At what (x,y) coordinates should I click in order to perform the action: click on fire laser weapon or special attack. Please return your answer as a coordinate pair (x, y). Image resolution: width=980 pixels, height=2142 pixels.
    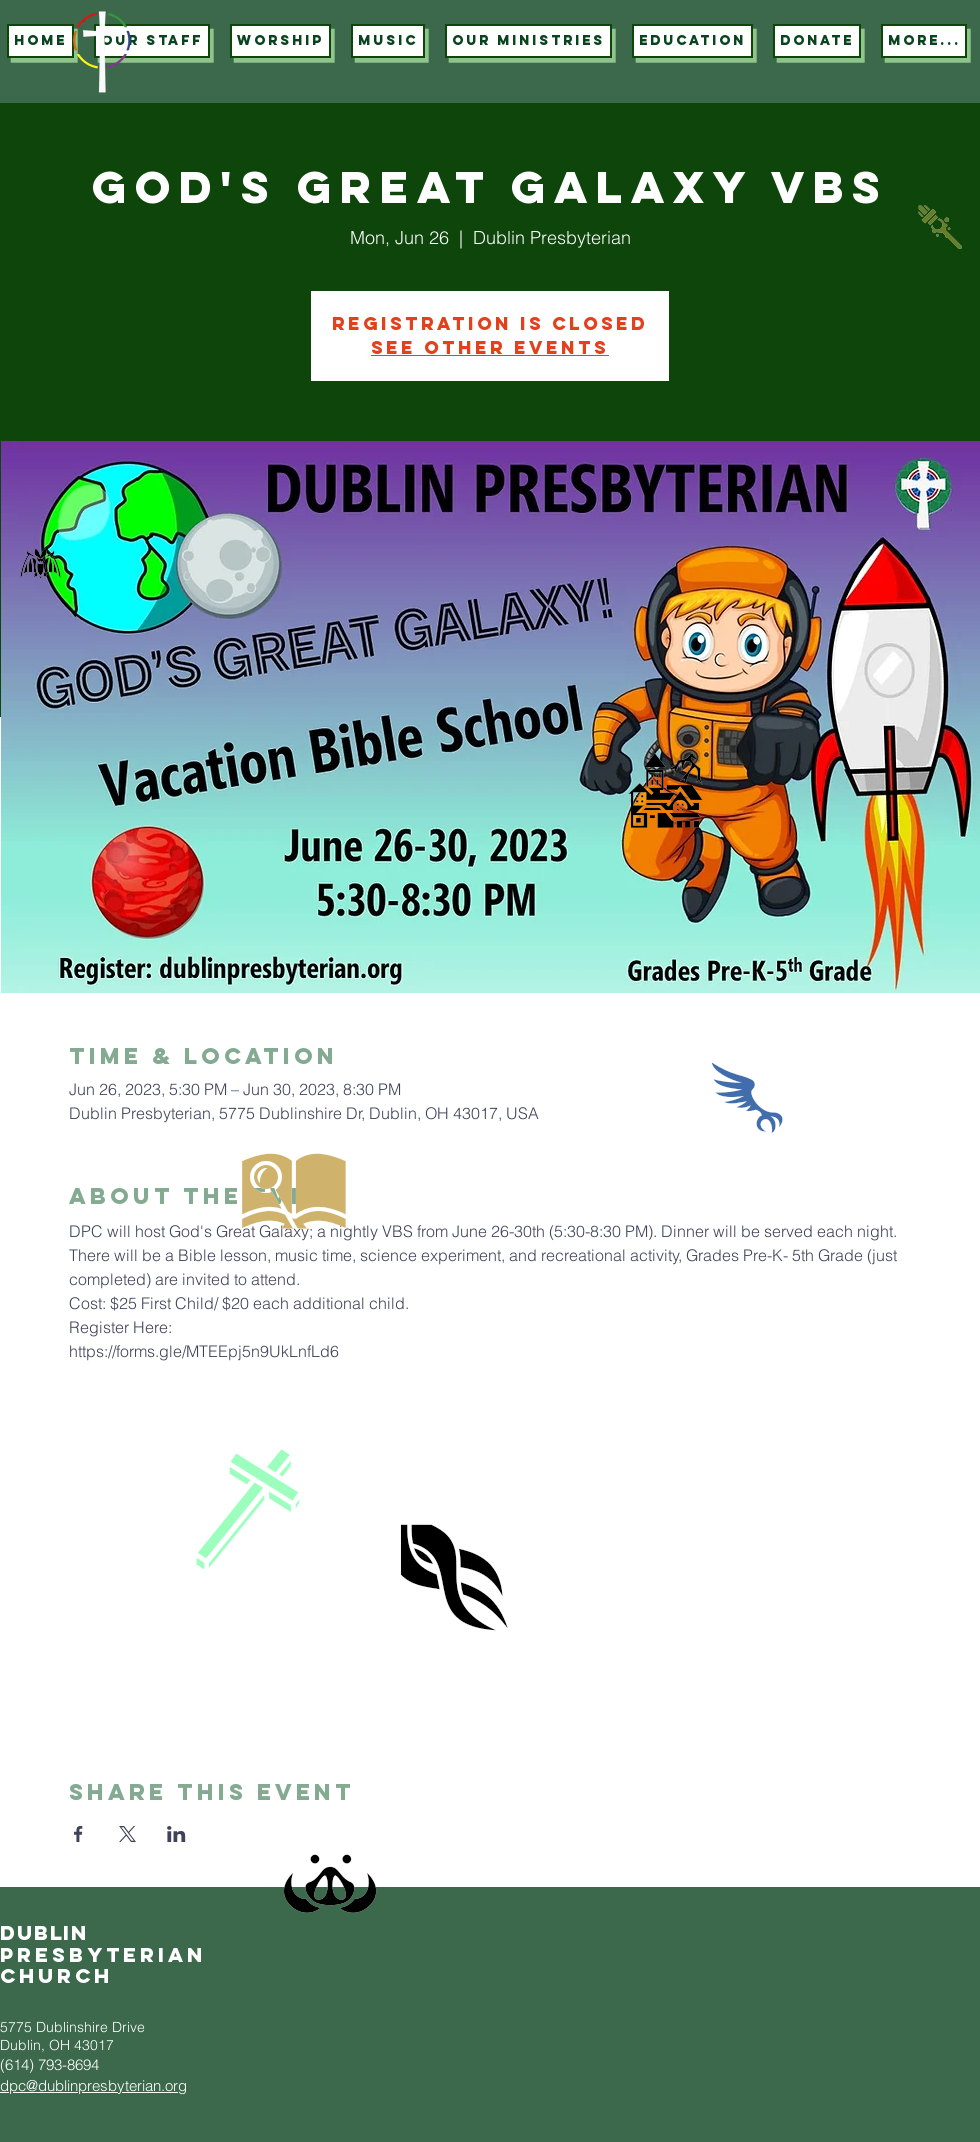
    Looking at the image, I should click on (940, 227).